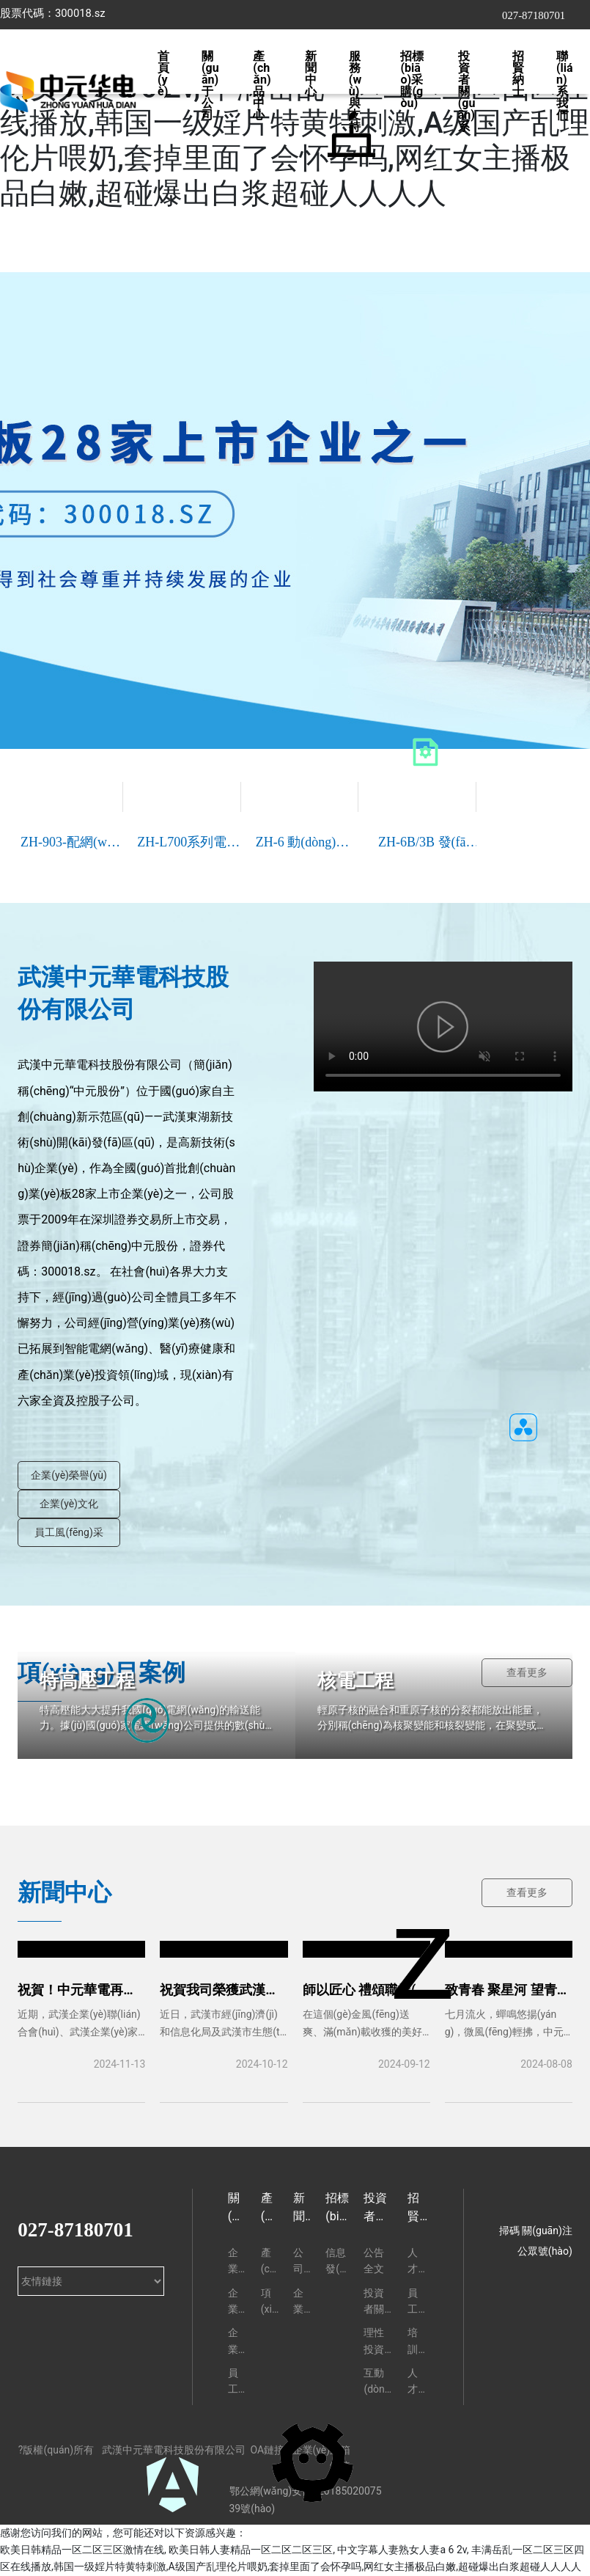  Describe the element at coordinates (147, 1720) in the screenshot. I see `open the Katana application` at that location.